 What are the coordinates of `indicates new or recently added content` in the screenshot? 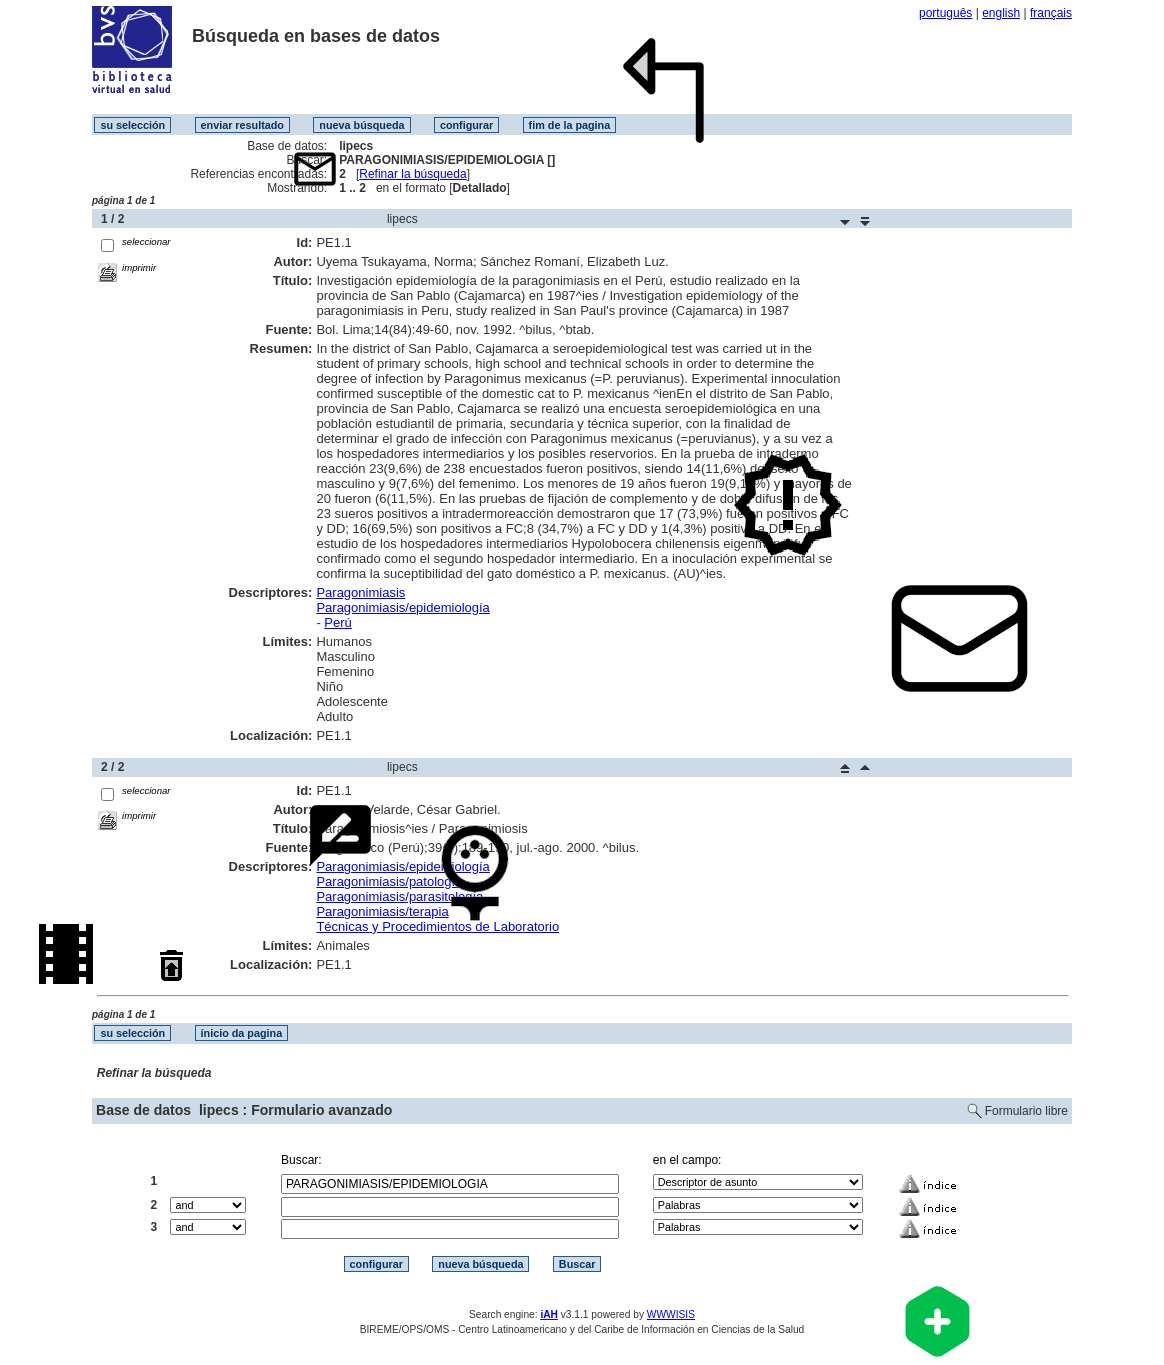 It's located at (788, 505).